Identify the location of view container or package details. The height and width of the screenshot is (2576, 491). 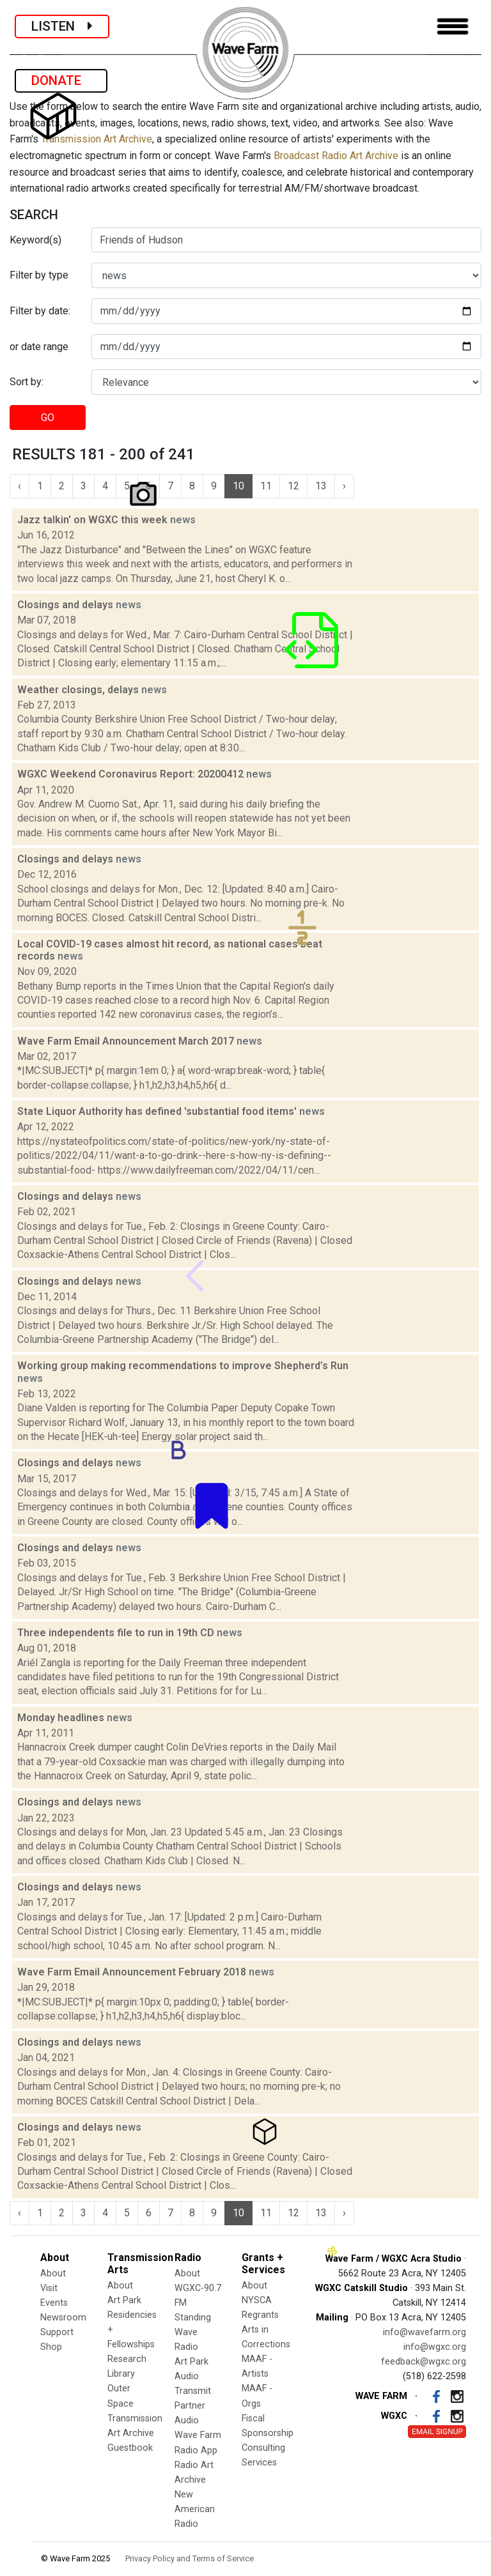
(53, 116).